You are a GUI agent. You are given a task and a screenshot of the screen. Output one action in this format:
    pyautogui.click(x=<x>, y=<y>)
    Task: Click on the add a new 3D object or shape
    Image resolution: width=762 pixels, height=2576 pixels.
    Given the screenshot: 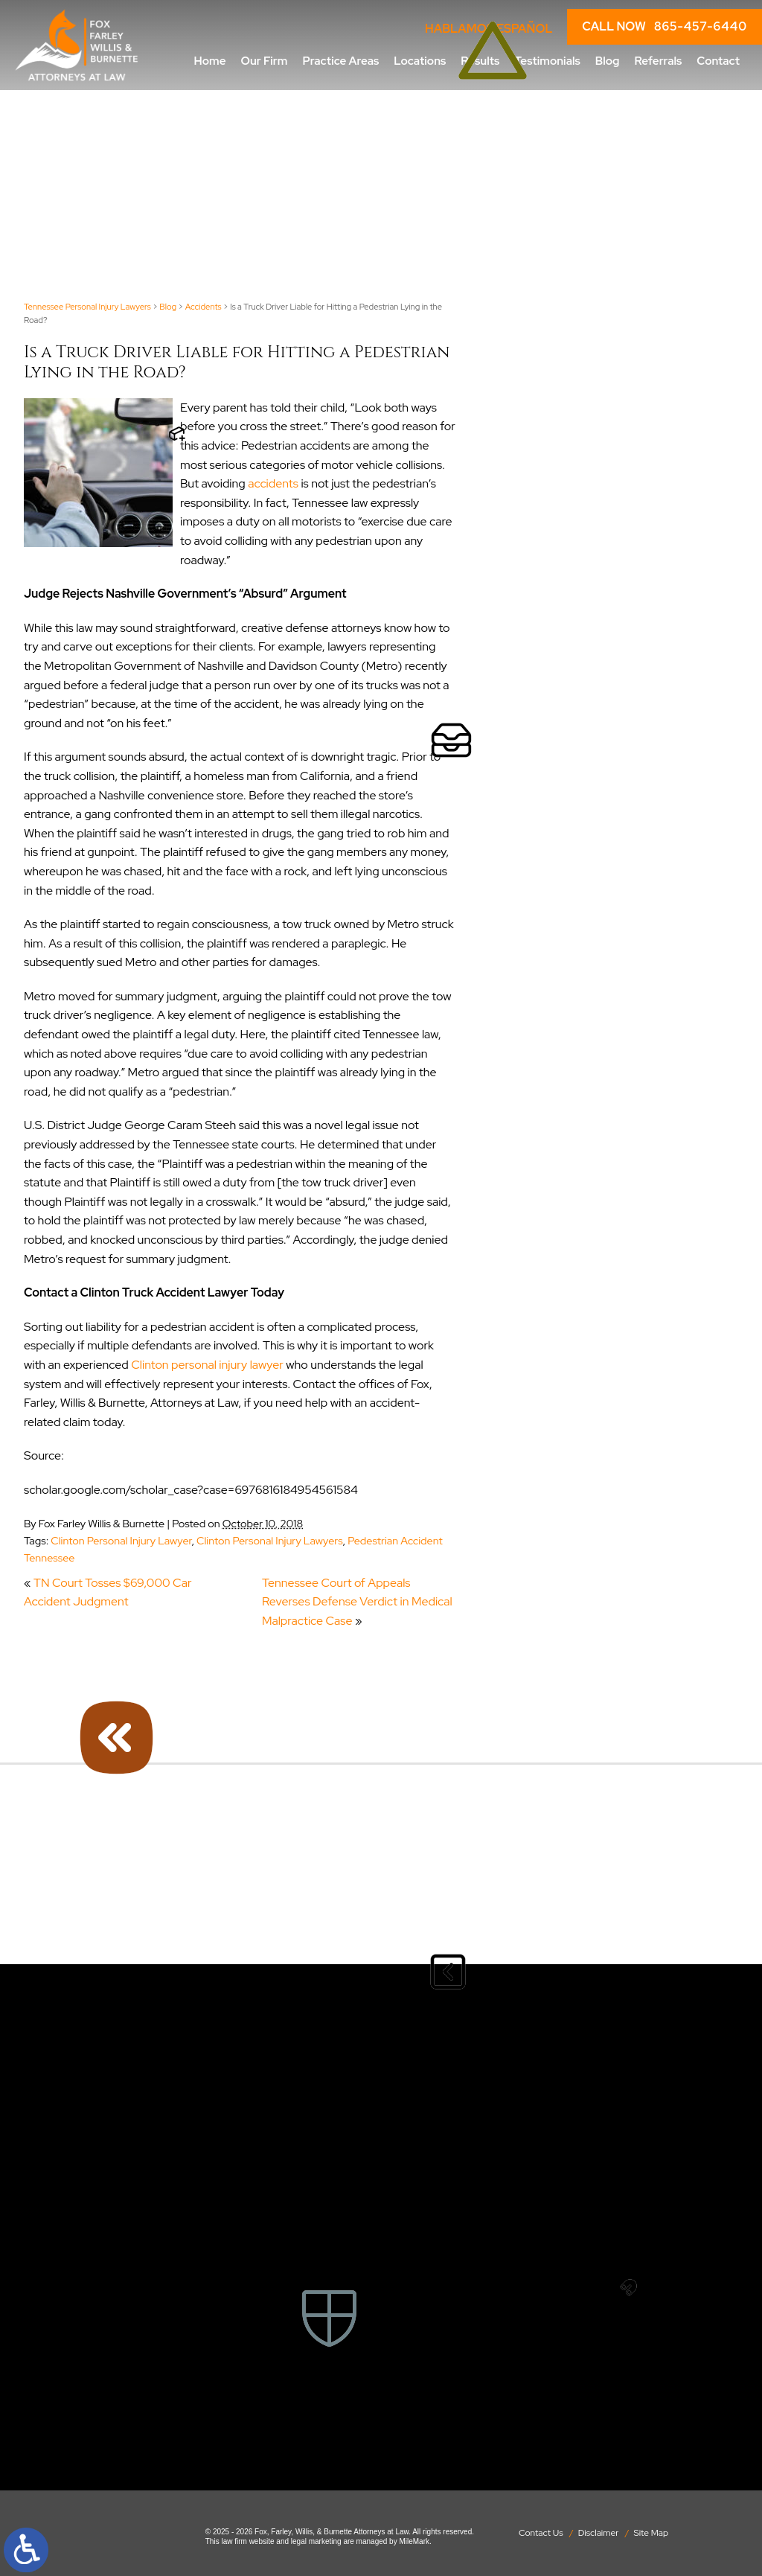 What is the action you would take?
    pyautogui.click(x=176, y=432)
    